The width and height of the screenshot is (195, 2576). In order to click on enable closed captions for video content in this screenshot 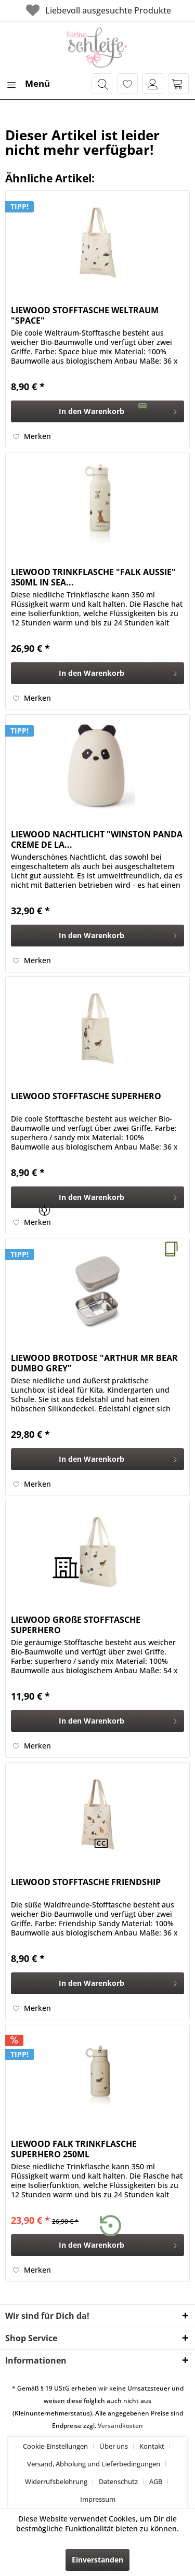, I will do `click(101, 1843)`.